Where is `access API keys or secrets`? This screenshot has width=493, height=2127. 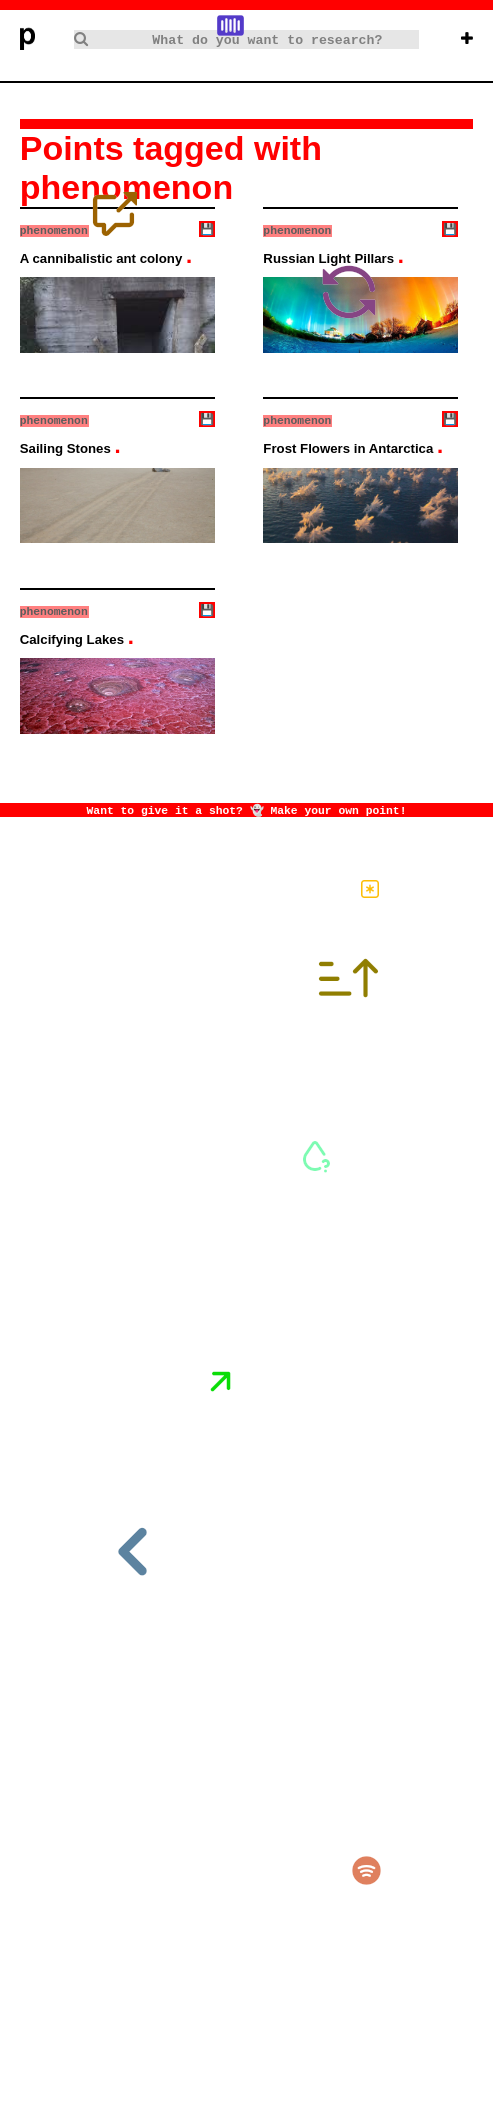 access API keys or secrets is located at coordinates (370, 889).